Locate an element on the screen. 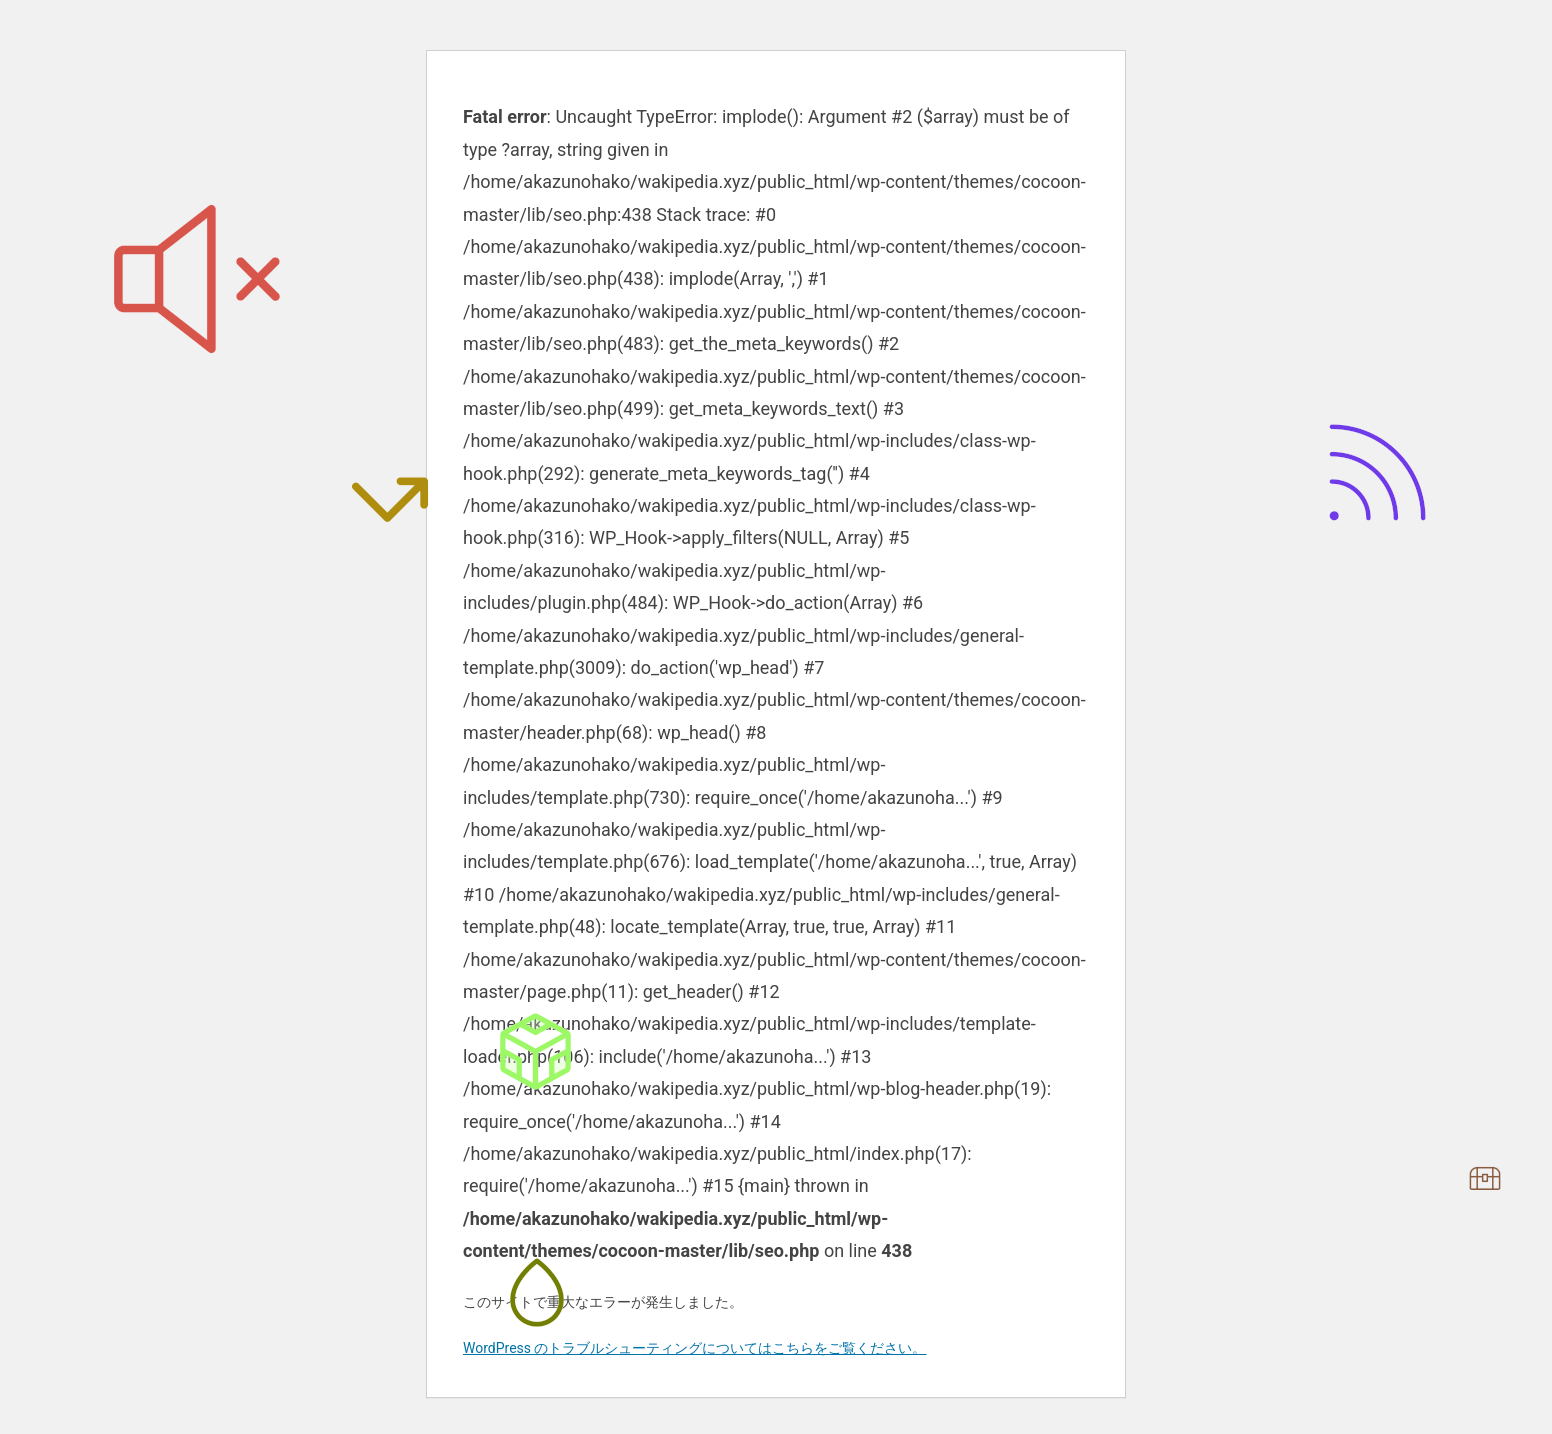 This screenshot has height=1434, width=1552. open codesandbox development environment is located at coordinates (535, 1051).